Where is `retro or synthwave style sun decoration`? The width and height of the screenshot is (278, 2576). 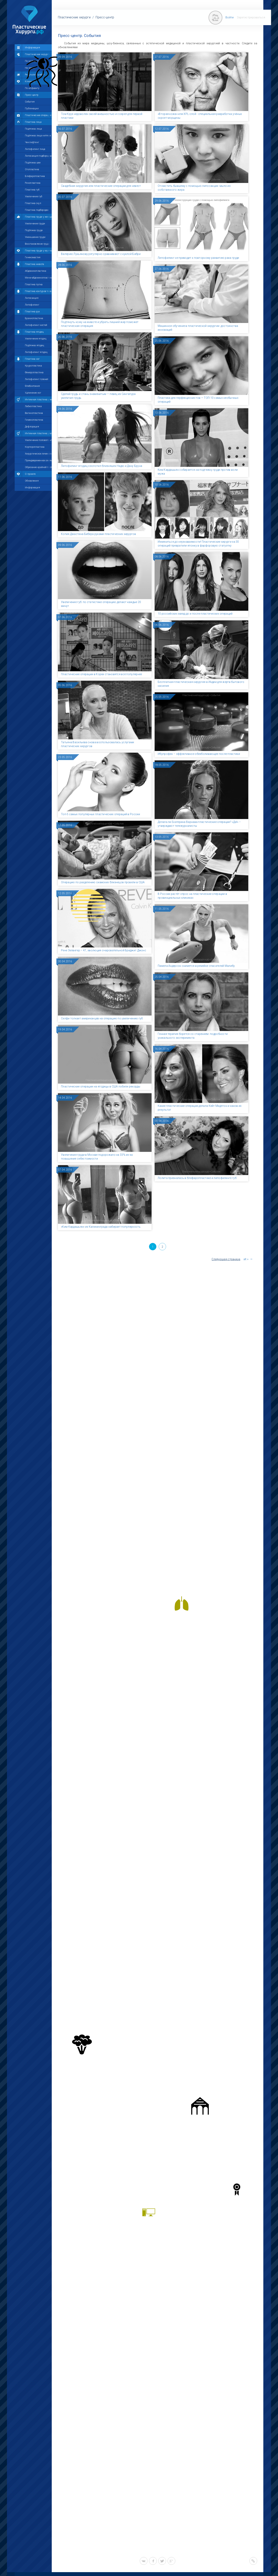 retro or synthwave style sun decoration is located at coordinates (88, 907).